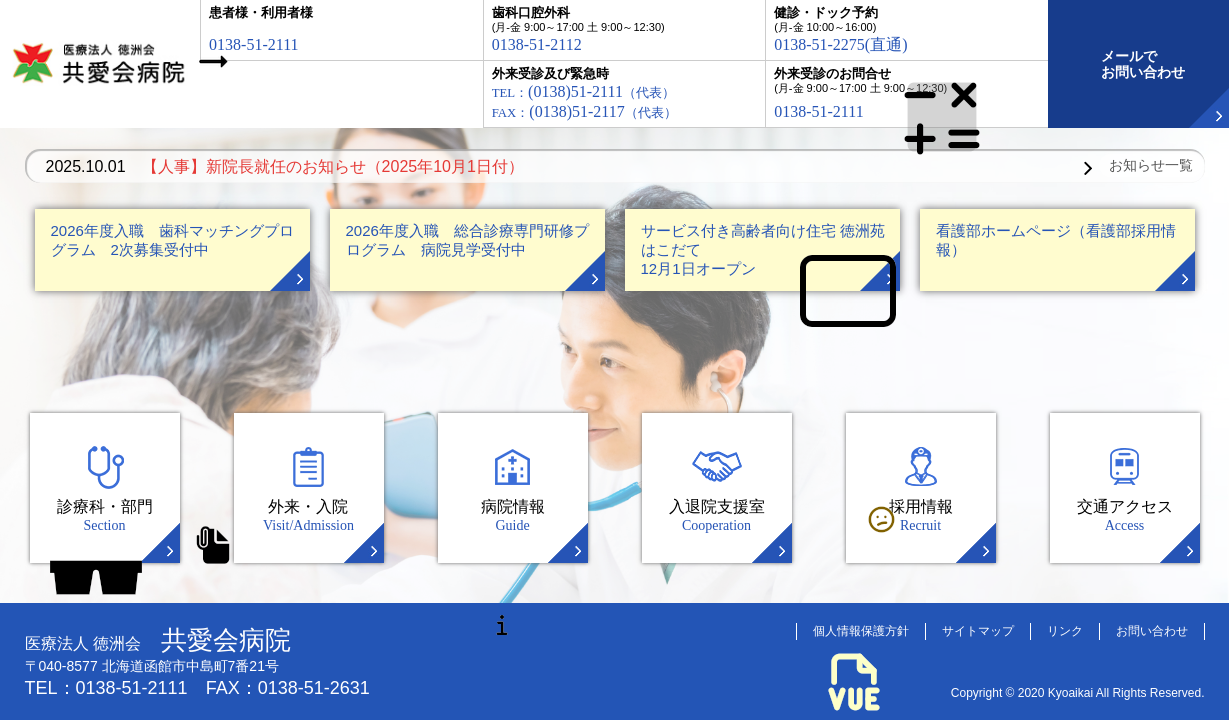  Describe the element at coordinates (848, 291) in the screenshot. I see `switch to landscape tablet view` at that location.